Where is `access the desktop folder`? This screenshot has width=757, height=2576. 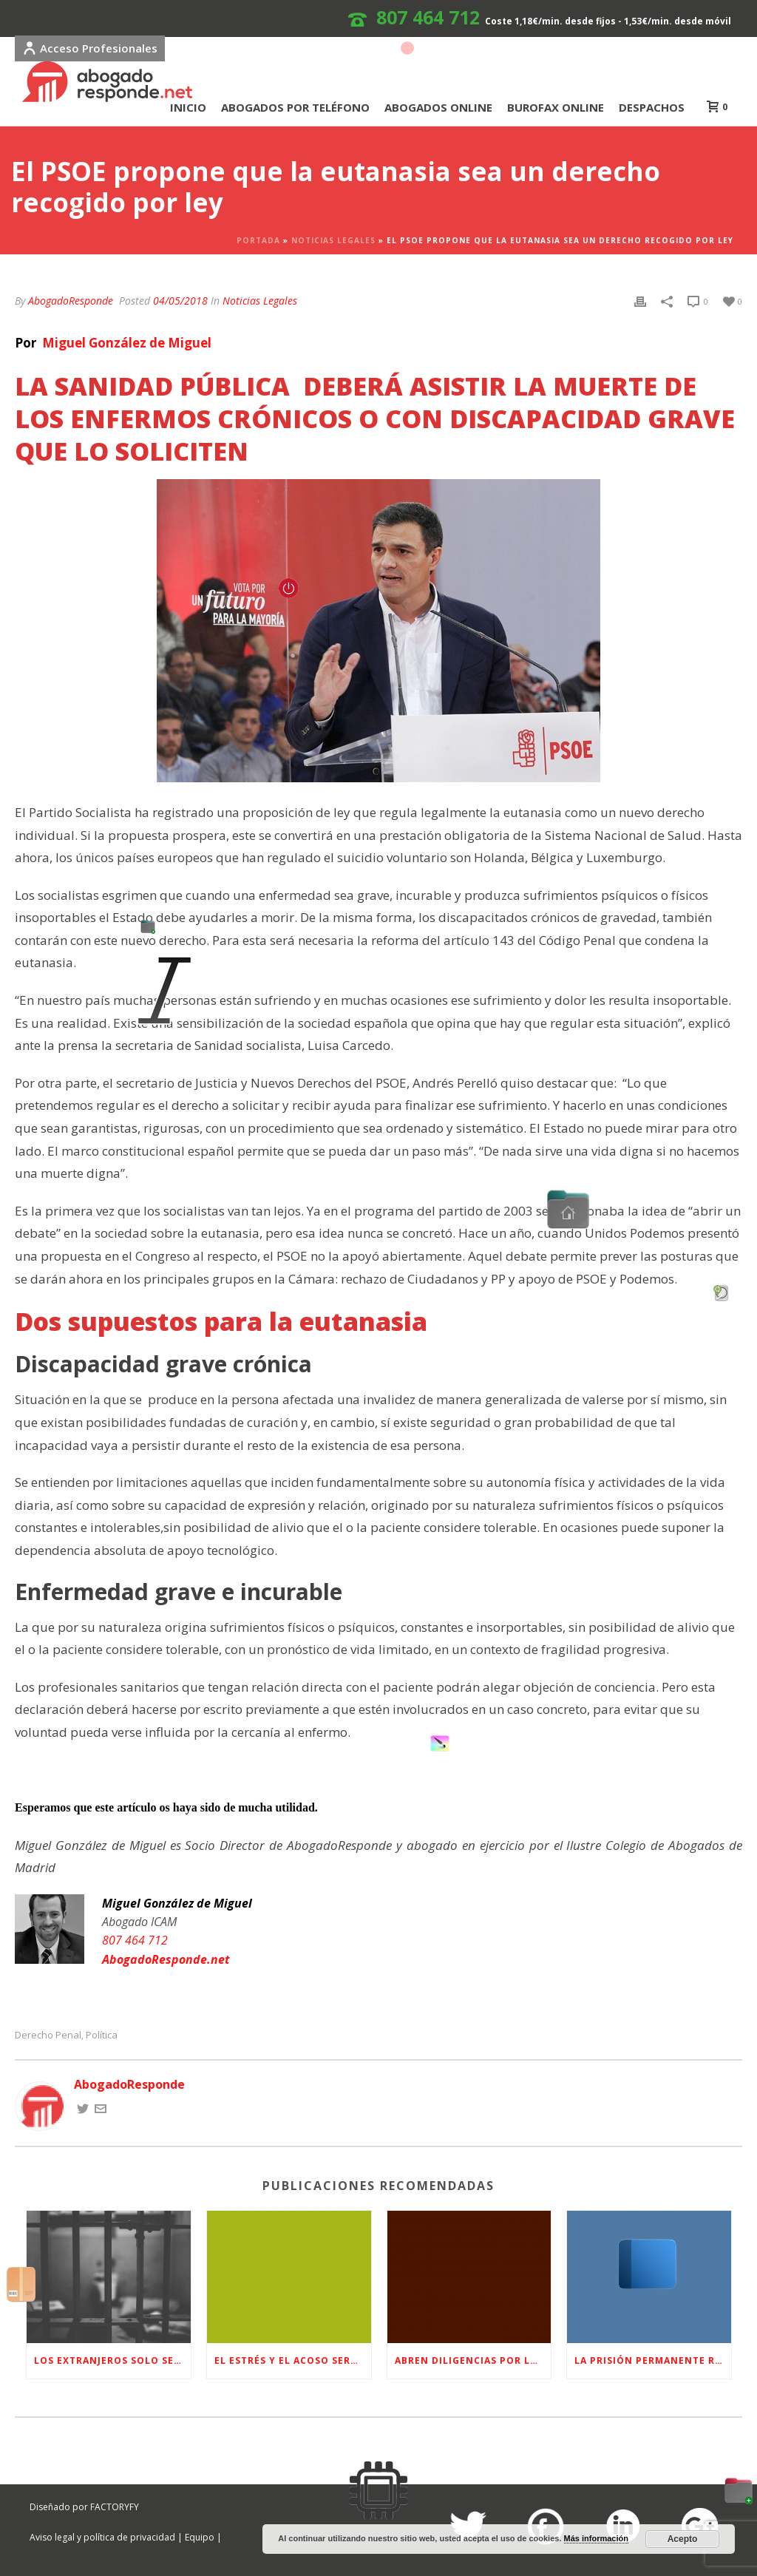
access the desktop folder is located at coordinates (647, 2262).